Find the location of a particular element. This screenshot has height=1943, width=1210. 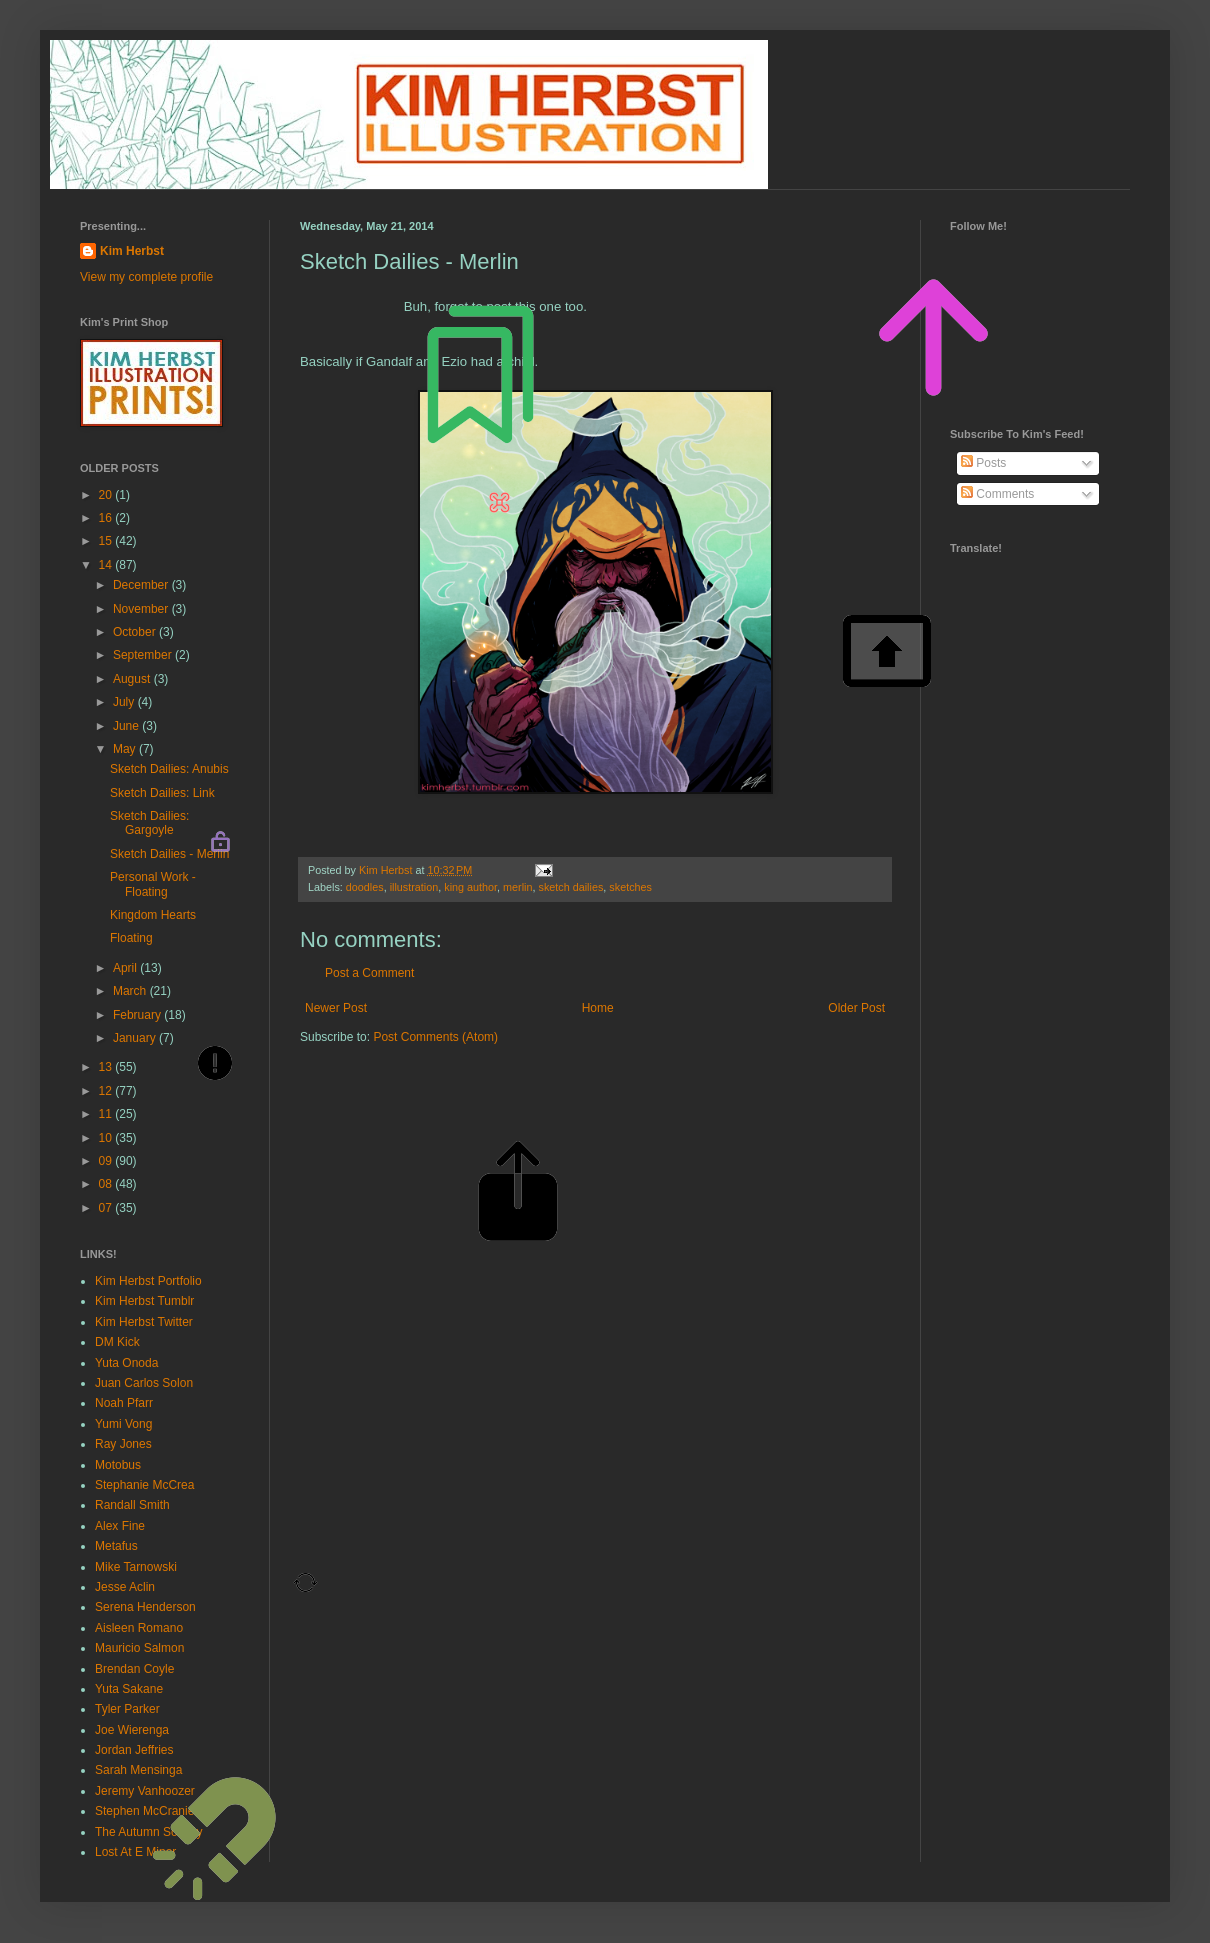

view saved bookmarks is located at coordinates (480, 374).